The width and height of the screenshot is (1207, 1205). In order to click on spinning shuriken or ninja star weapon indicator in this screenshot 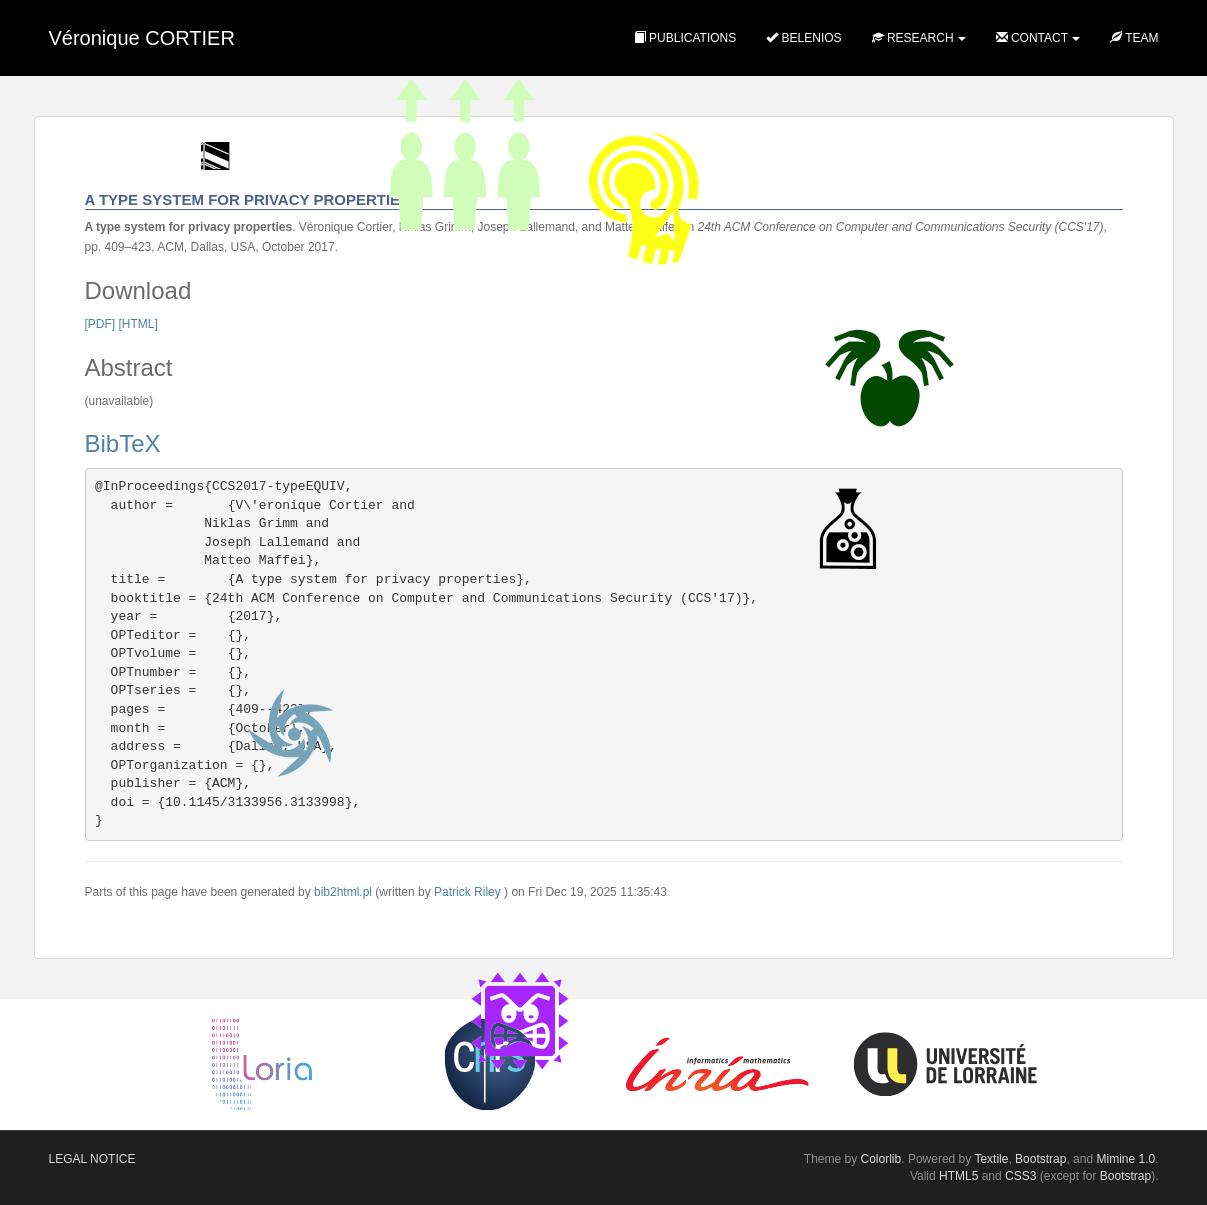, I will do `click(291, 733)`.